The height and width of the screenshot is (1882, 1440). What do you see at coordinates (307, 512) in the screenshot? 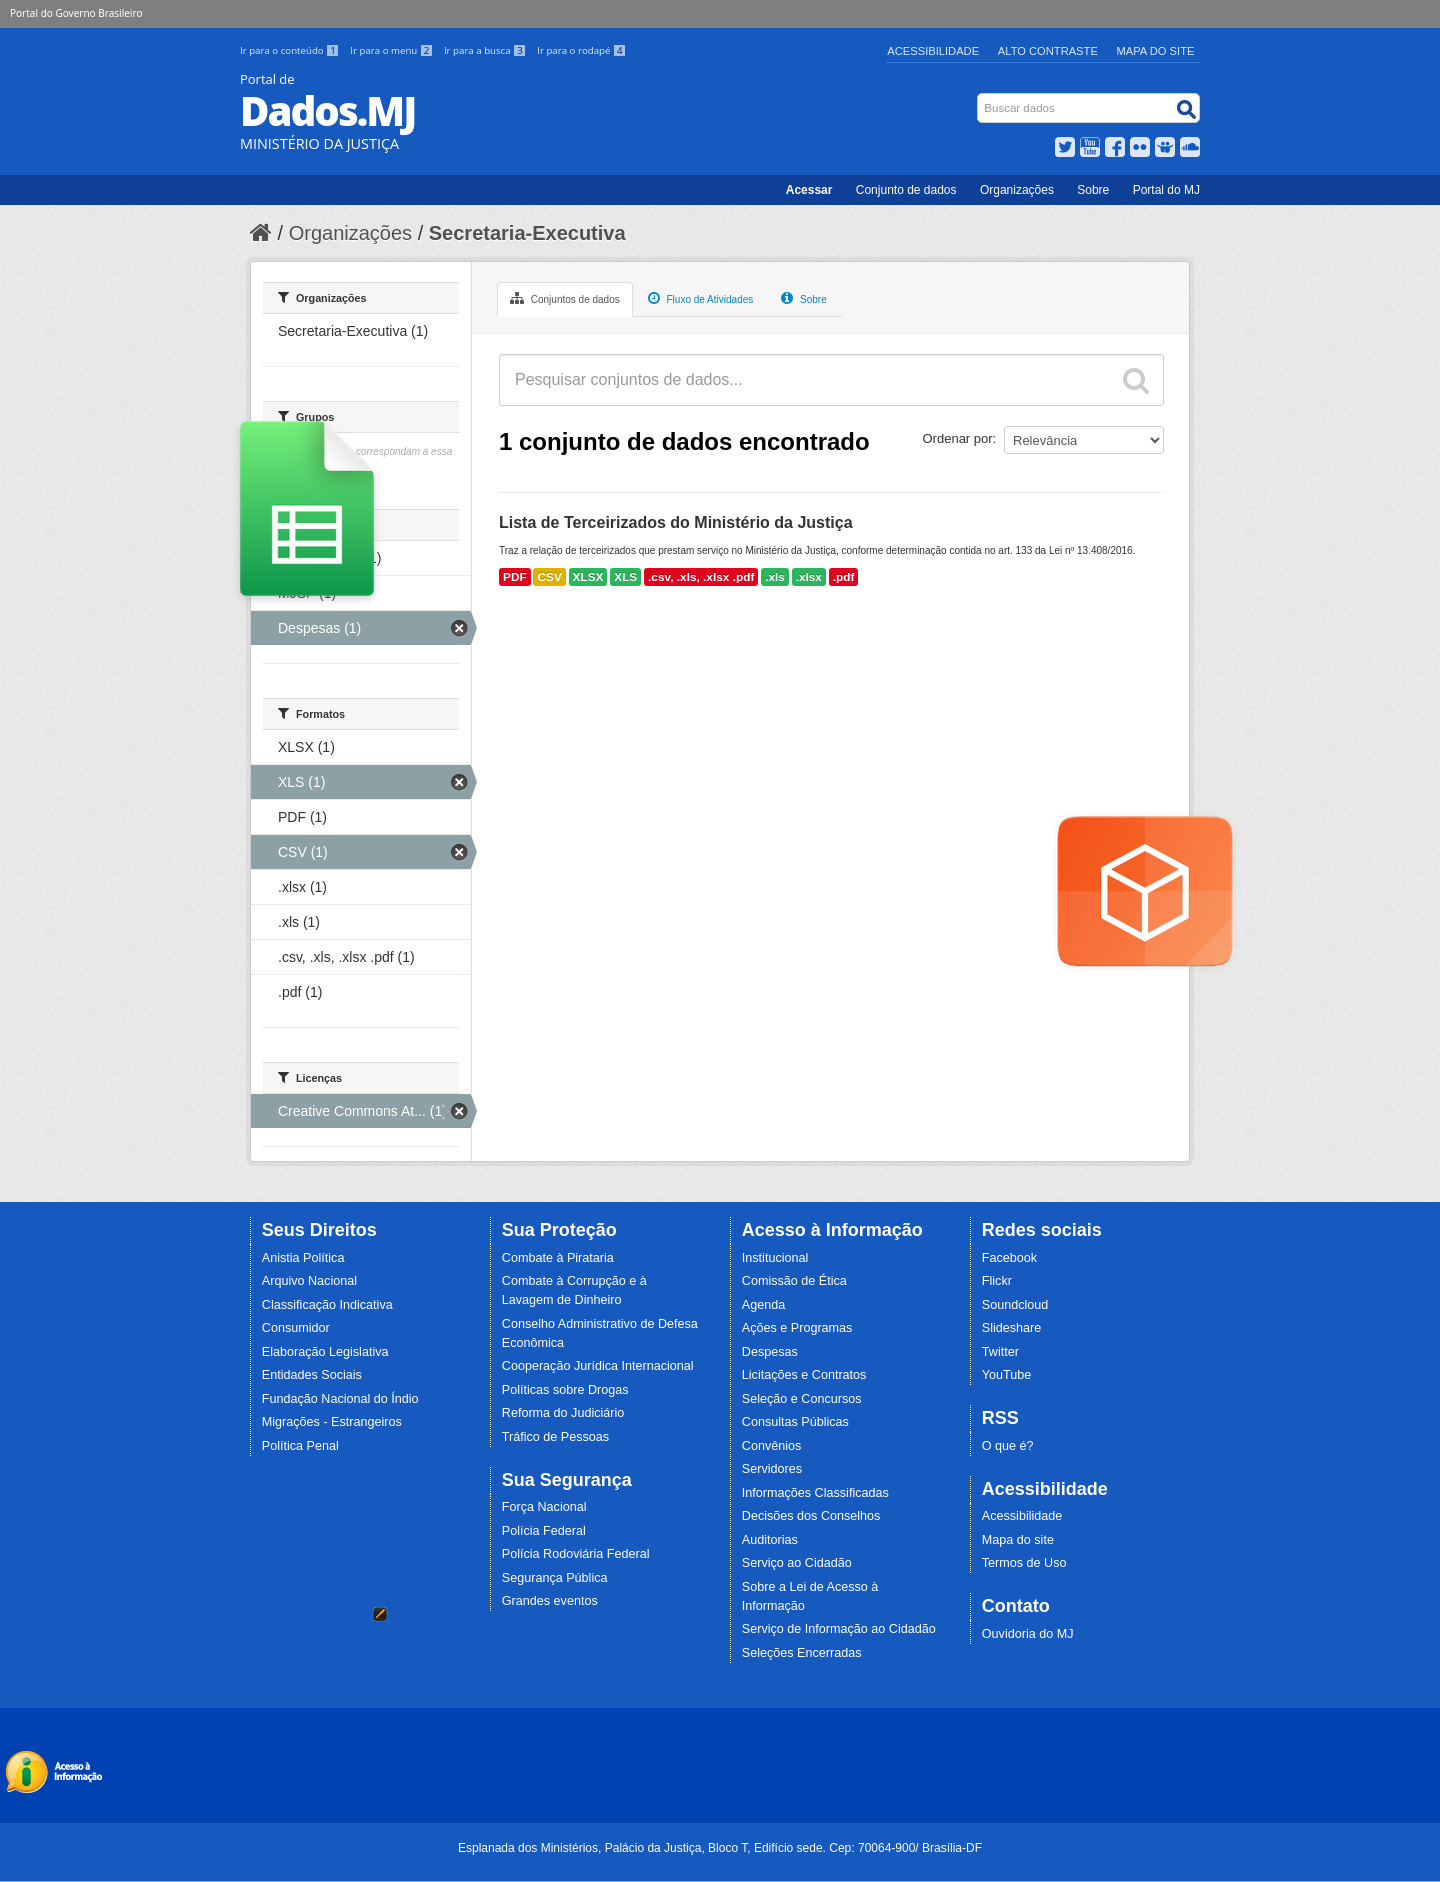
I see `open a spreadsheet file` at bounding box center [307, 512].